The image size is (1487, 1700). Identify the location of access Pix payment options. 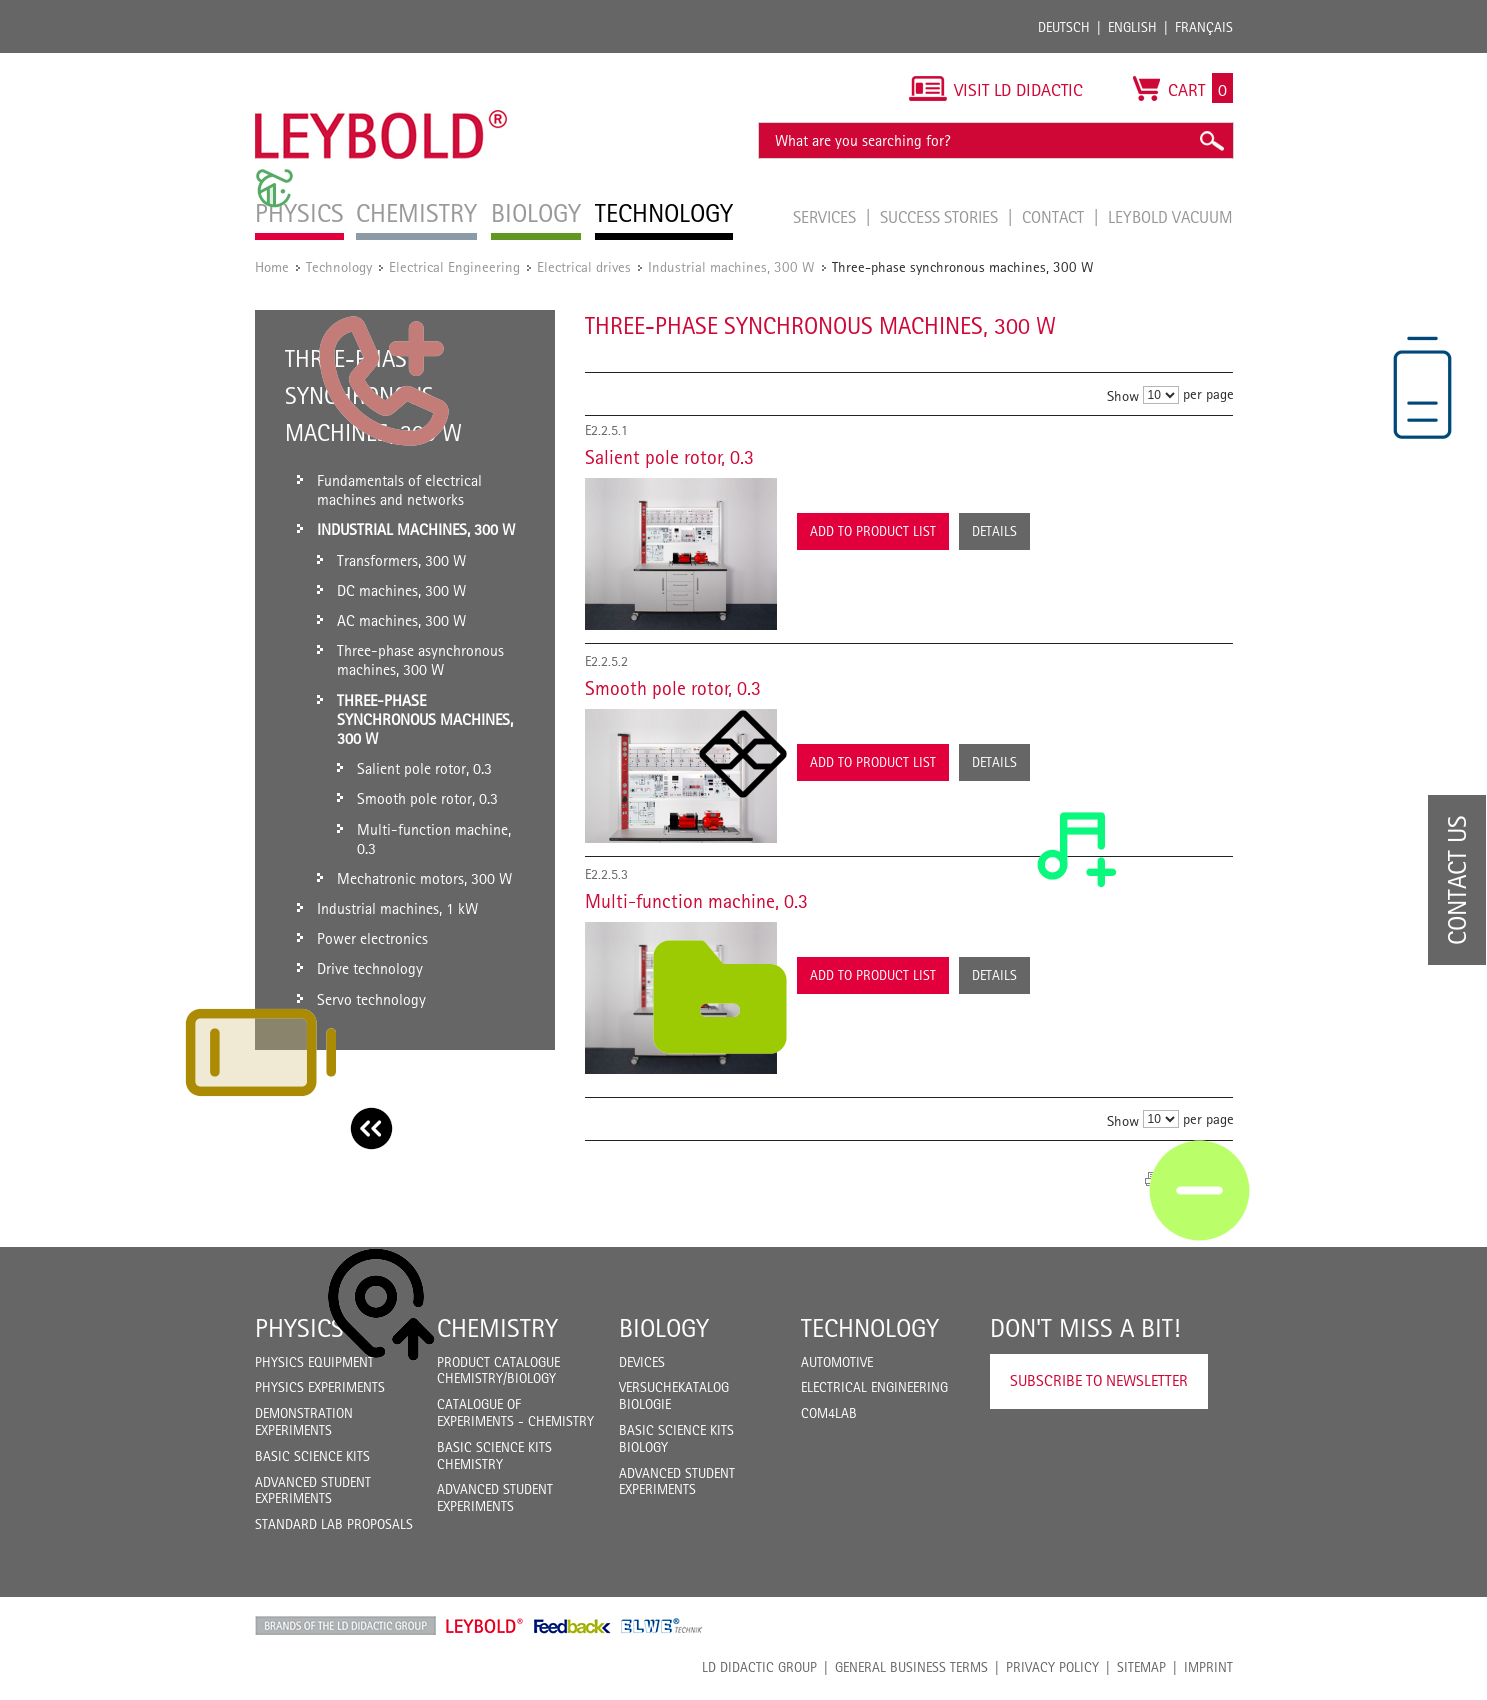
(743, 754).